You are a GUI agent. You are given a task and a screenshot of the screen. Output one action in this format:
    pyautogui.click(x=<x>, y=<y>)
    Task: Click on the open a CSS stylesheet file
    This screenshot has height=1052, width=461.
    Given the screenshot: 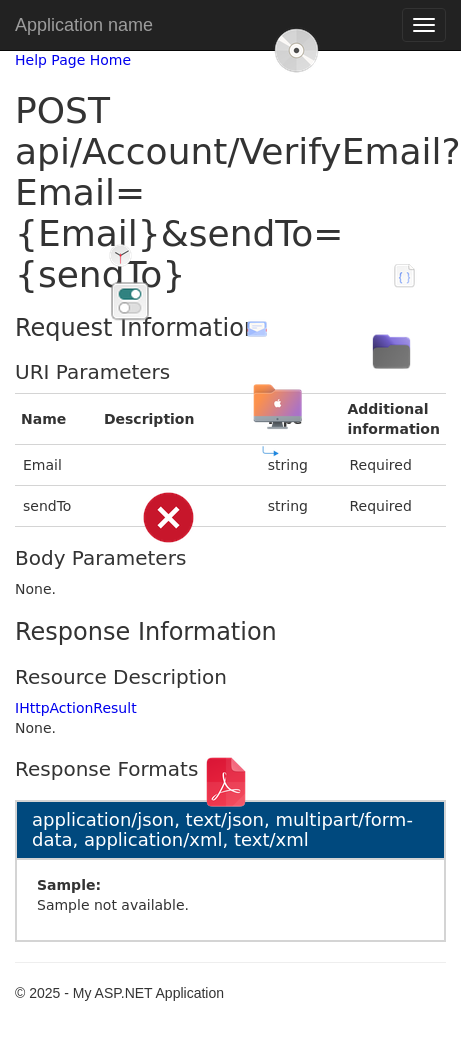 What is the action you would take?
    pyautogui.click(x=404, y=275)
    